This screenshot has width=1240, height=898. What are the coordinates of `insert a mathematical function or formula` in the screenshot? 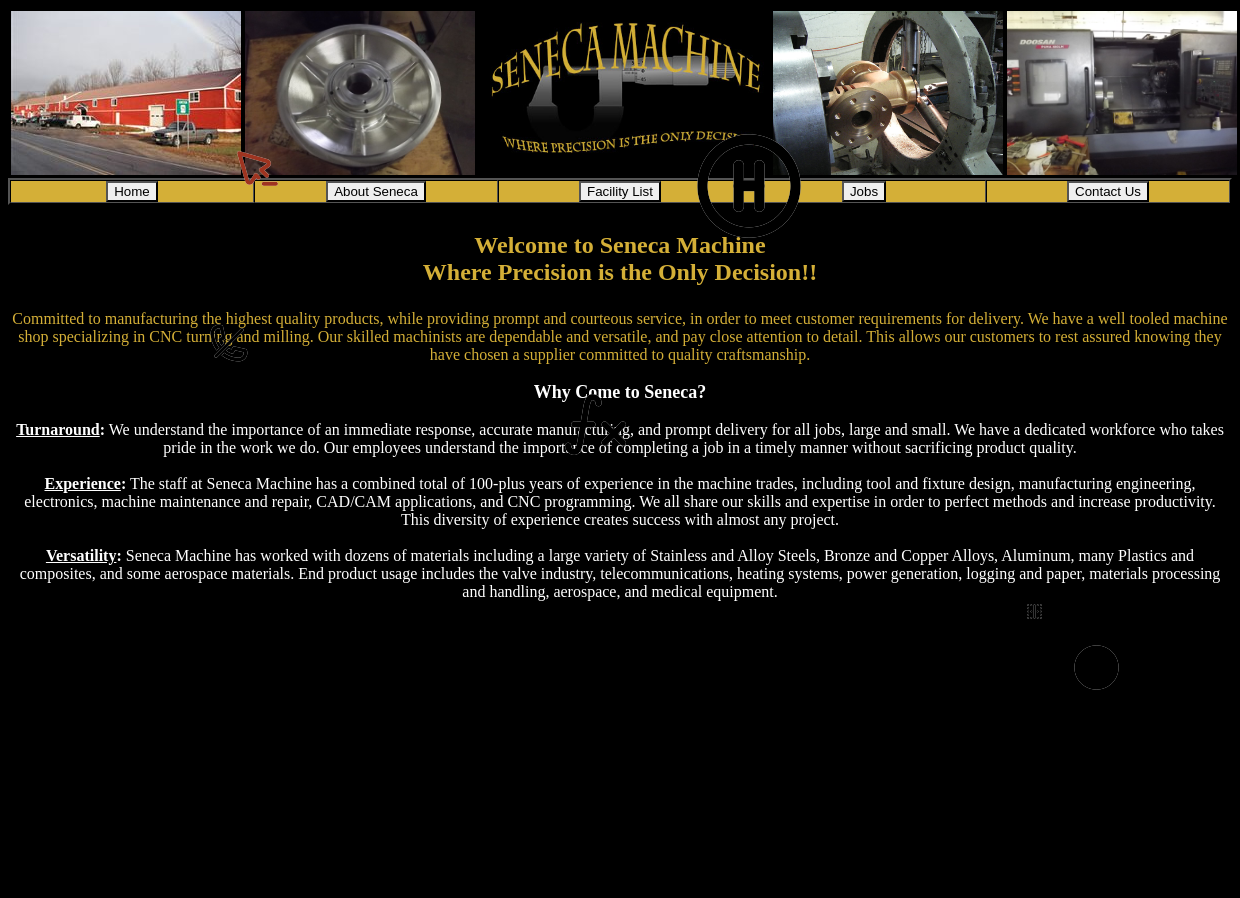 It's located at (595, 424).